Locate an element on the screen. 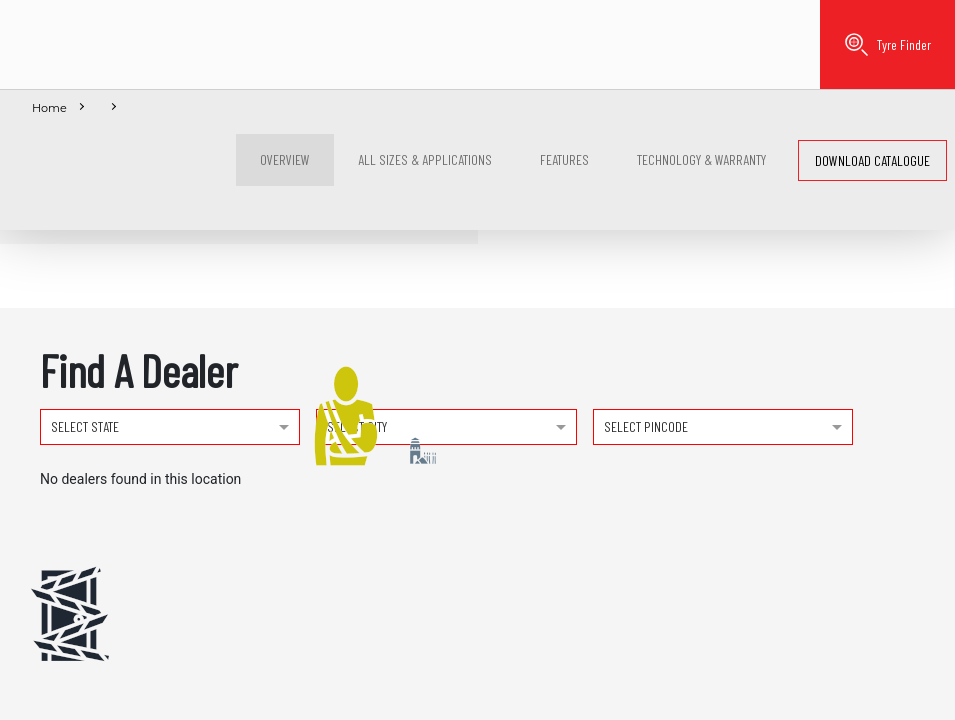 Image resolution: width=955 pixels, height=720 pixels. granary or grain storage building in a farming game is located at coordinates (423, 450).